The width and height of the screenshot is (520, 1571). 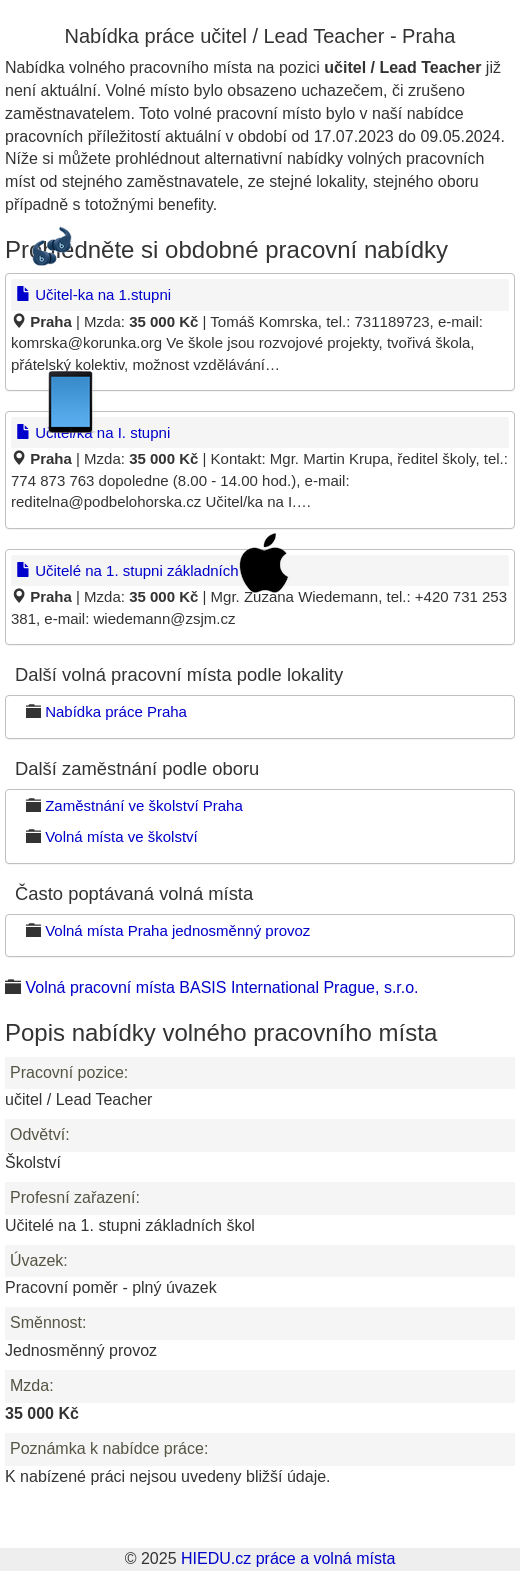 I want to click on beats fit pro wireless earbuds in tidal blue, so click(x=51, y=246).